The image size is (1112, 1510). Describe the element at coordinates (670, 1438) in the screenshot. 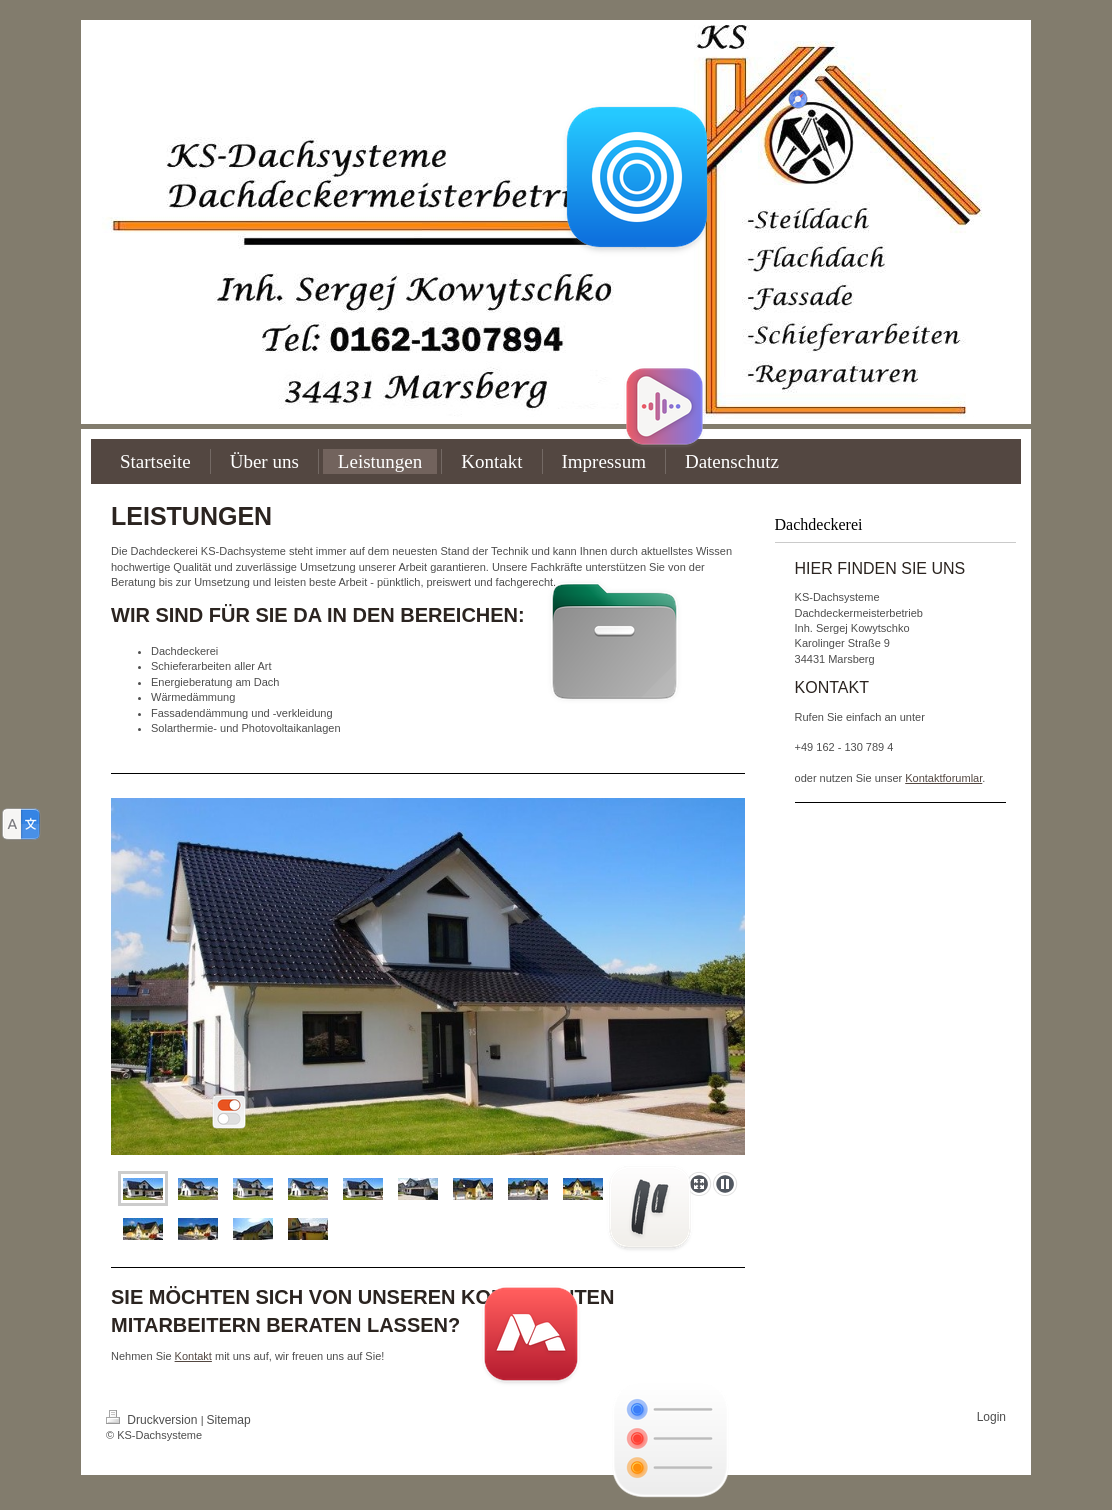

I see `open gnome to-do app` at that location.